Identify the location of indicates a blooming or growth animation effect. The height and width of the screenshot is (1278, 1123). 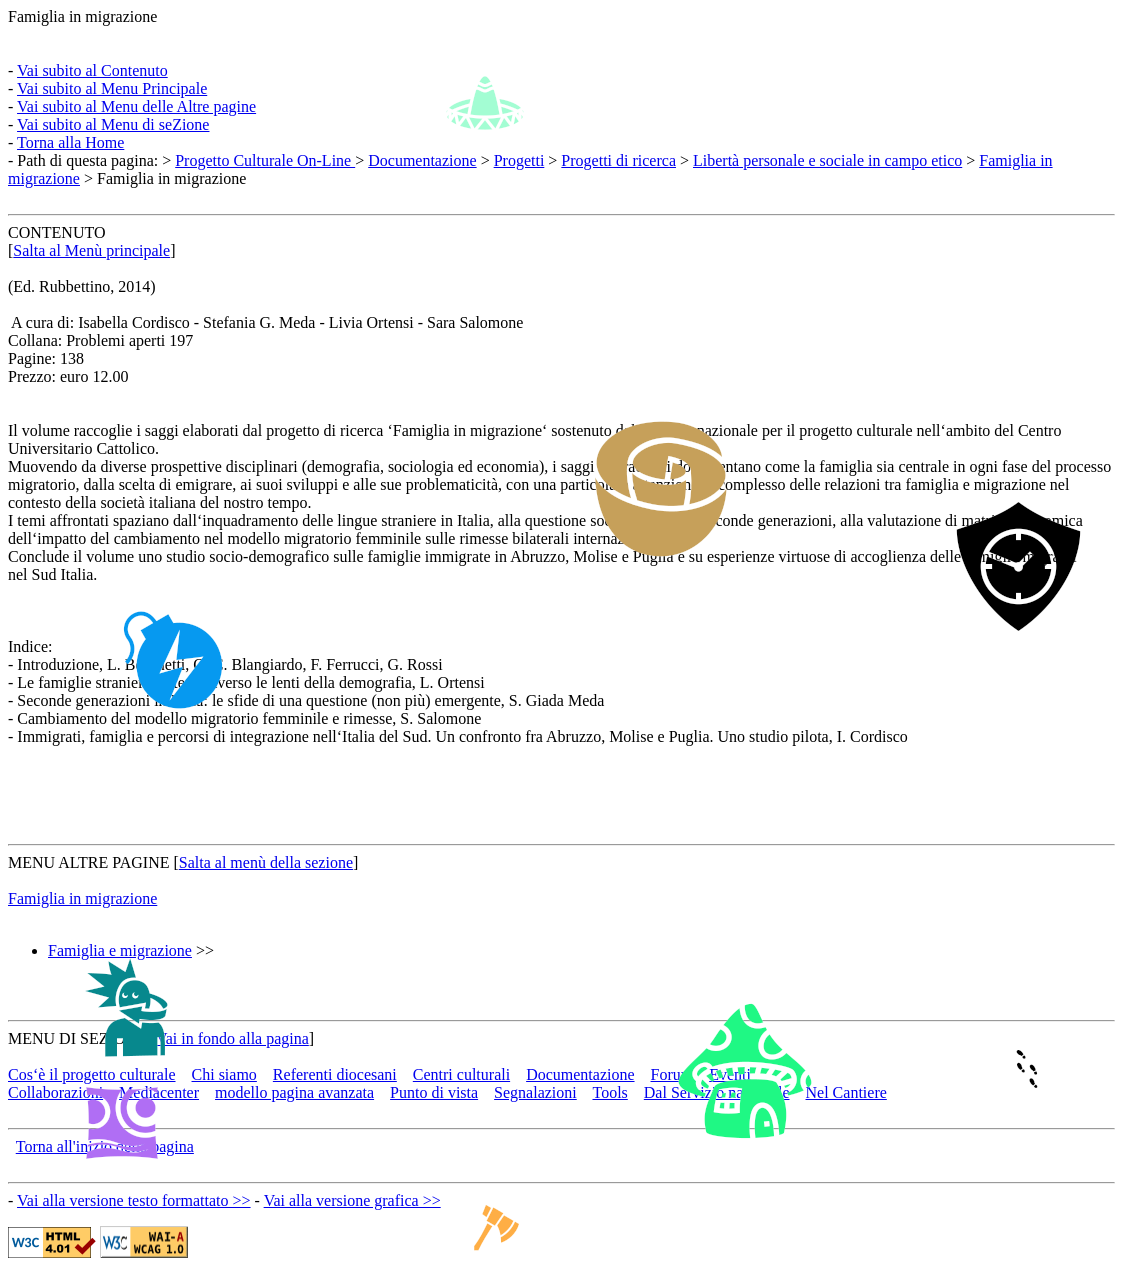
(660, 488).